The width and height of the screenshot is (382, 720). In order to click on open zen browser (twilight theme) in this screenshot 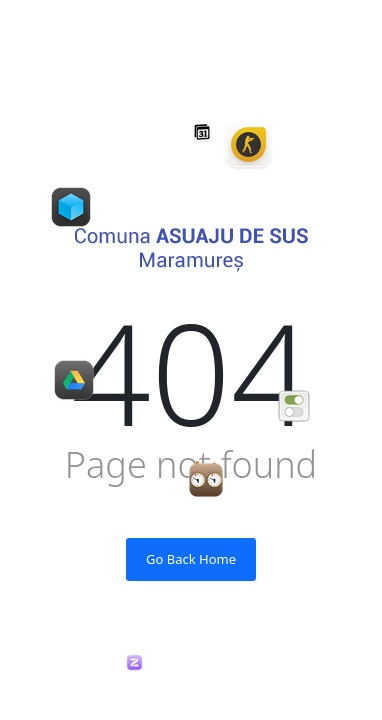, I will do `click(134, 662)`.